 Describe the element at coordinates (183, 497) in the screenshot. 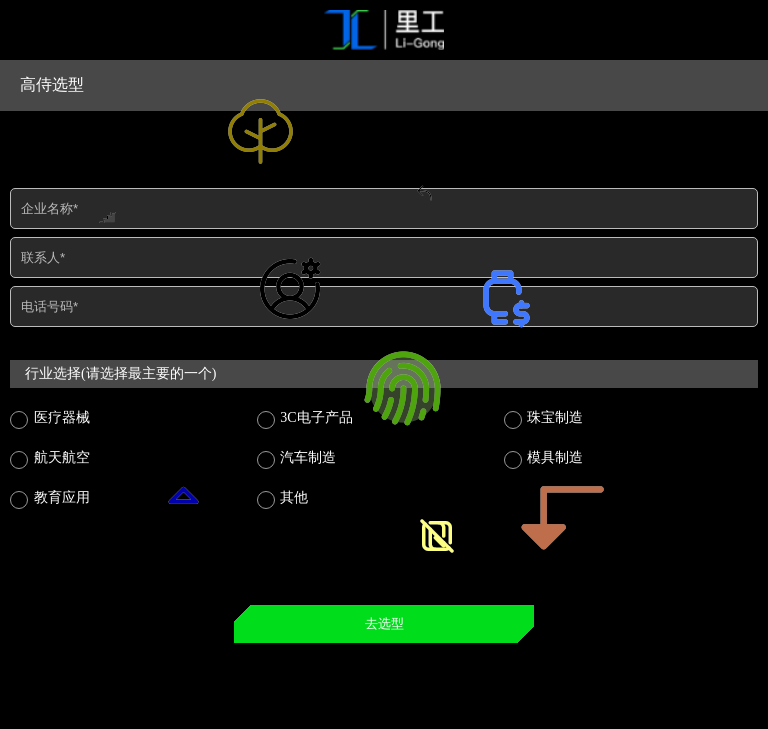

I see `collapse an expanded section` at that location.